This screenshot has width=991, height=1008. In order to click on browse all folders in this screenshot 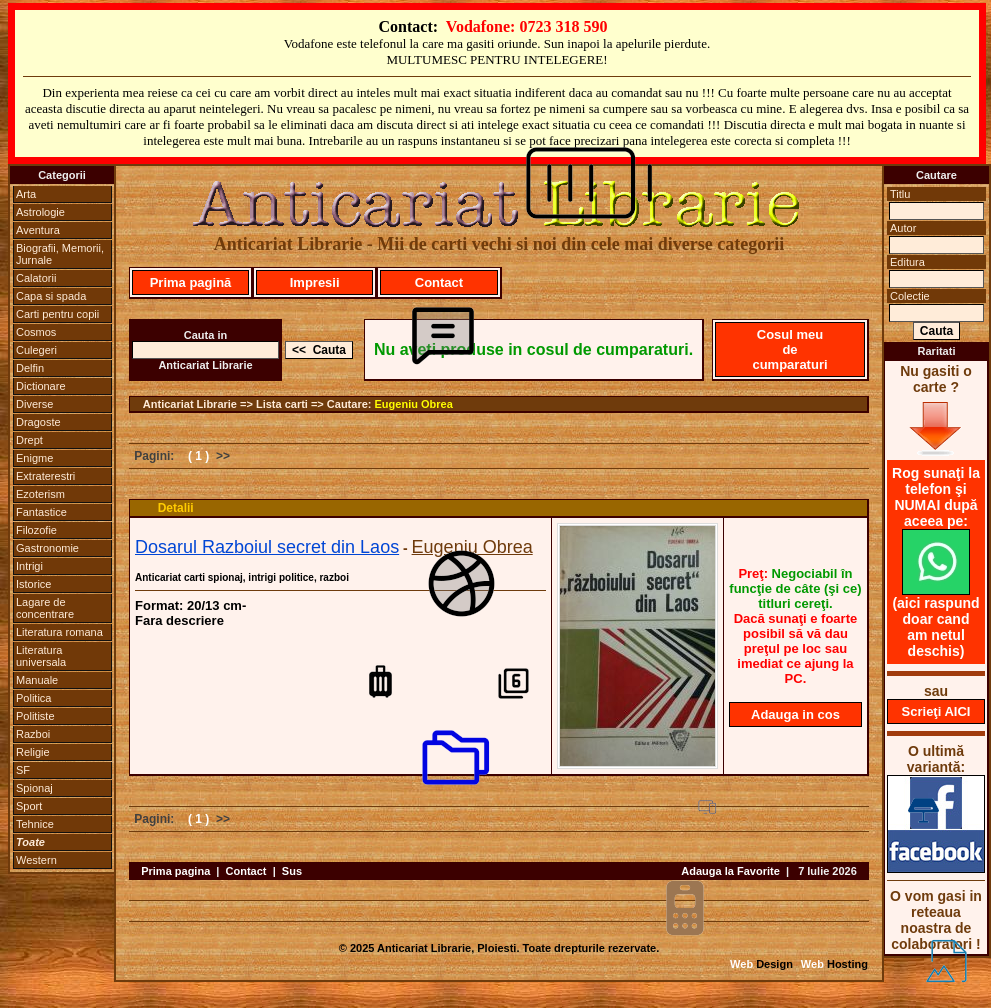, I will do `click(454, 757)`.